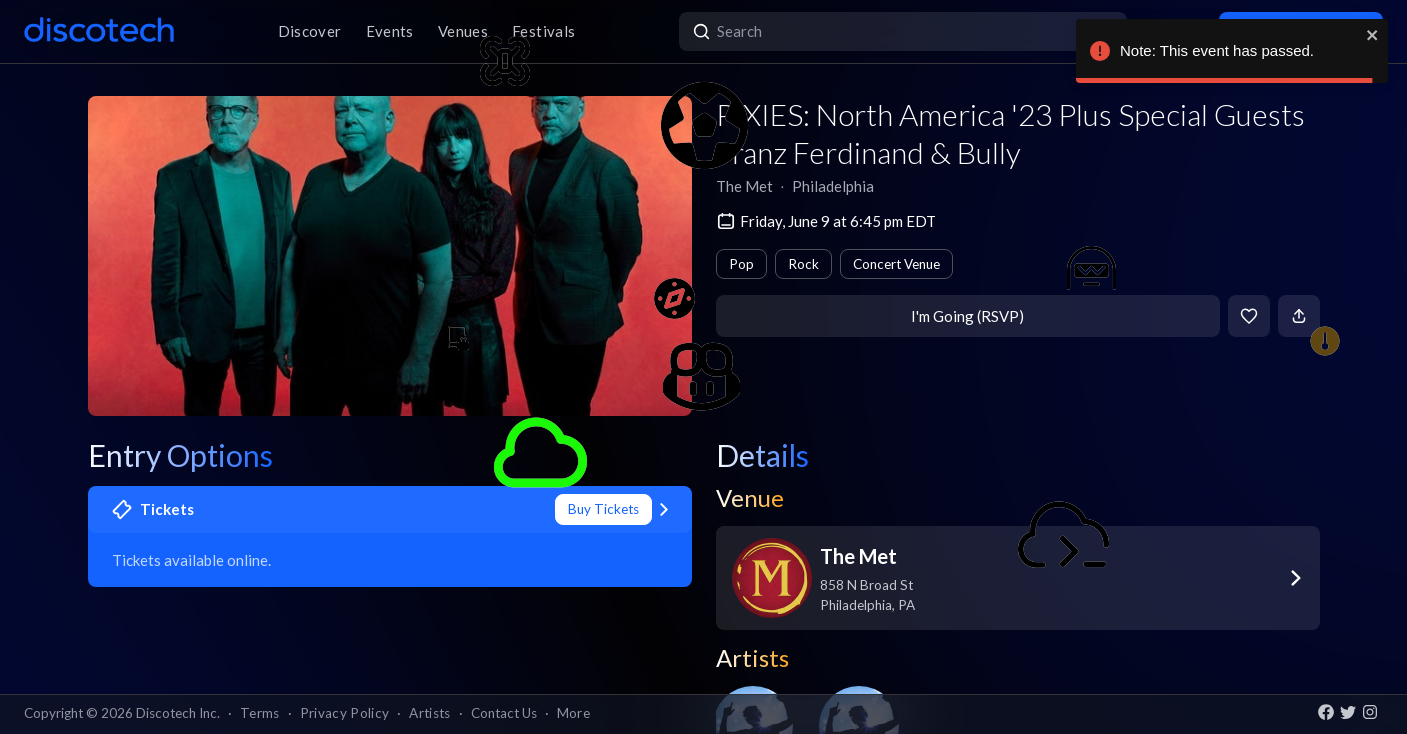 The image size is (1407, 734). I want to click on access sports or football-related content, so click(704, 125).